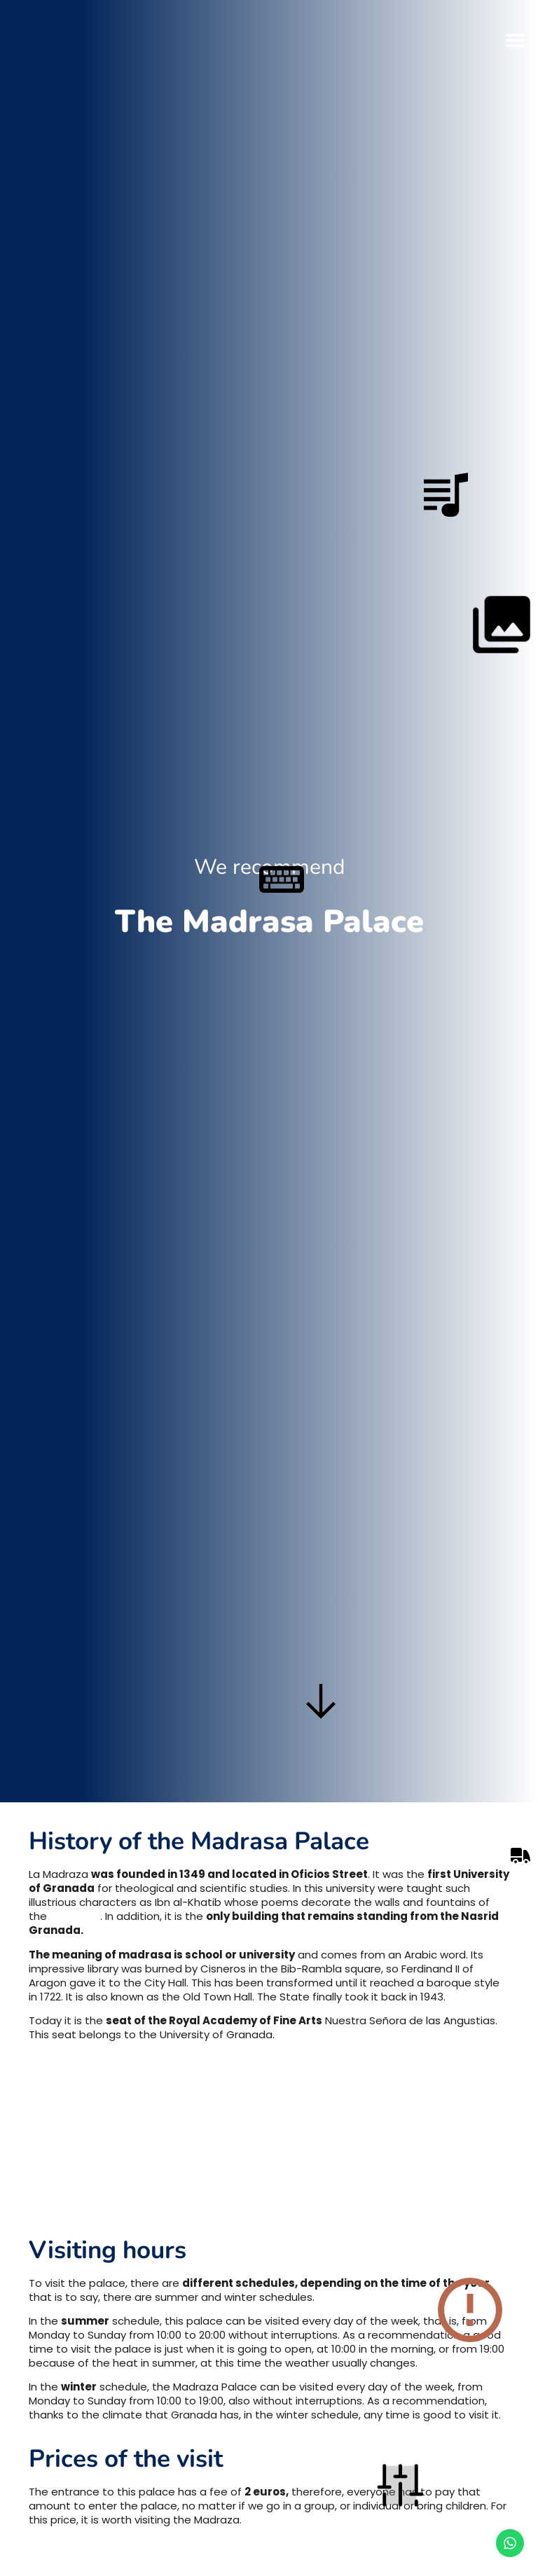  I want to click on view your music playlist, so click(446, 494).